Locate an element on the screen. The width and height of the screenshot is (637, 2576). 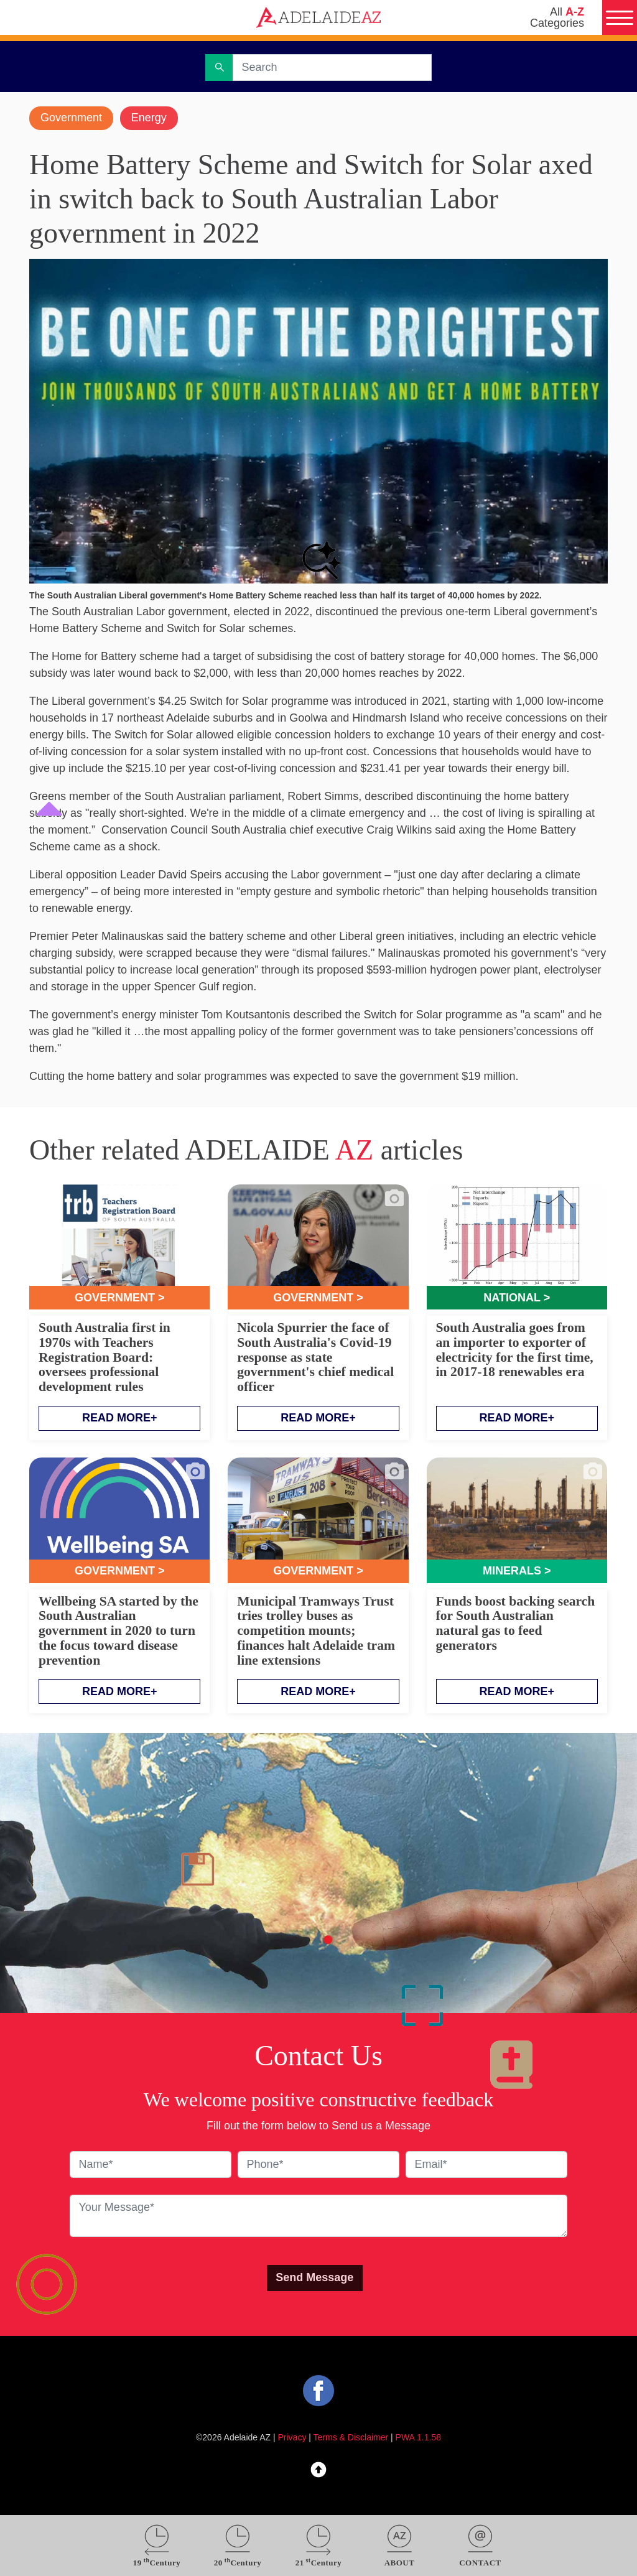
search with AI-powered suggestions is located at coordinates (320, 562).